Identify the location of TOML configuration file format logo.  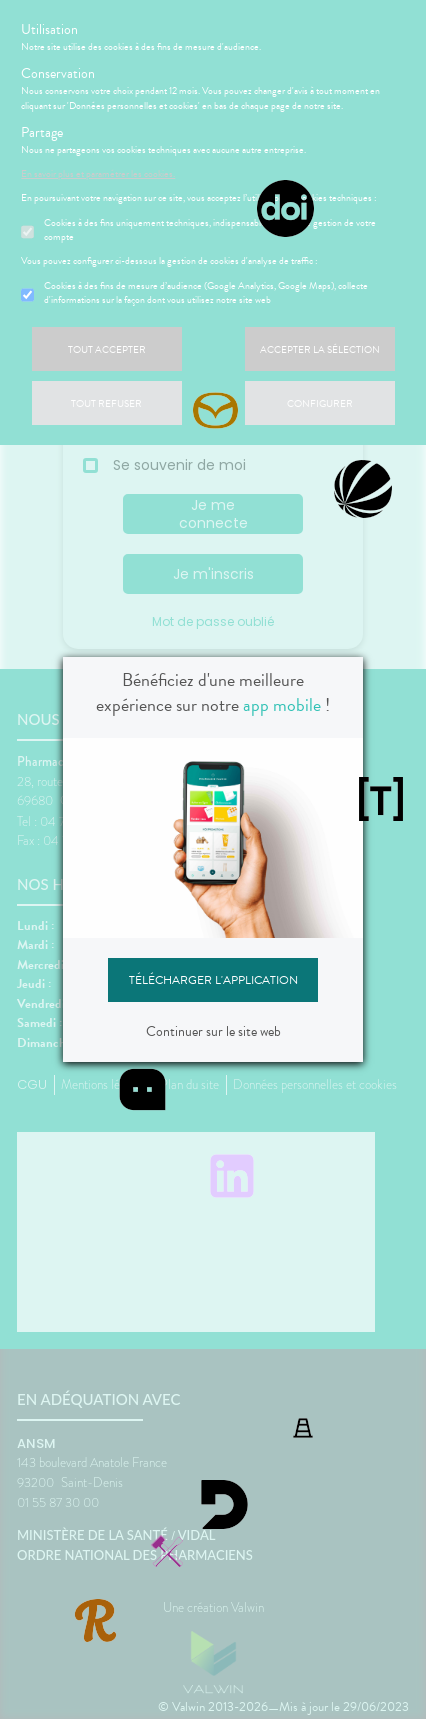
(381, 799).